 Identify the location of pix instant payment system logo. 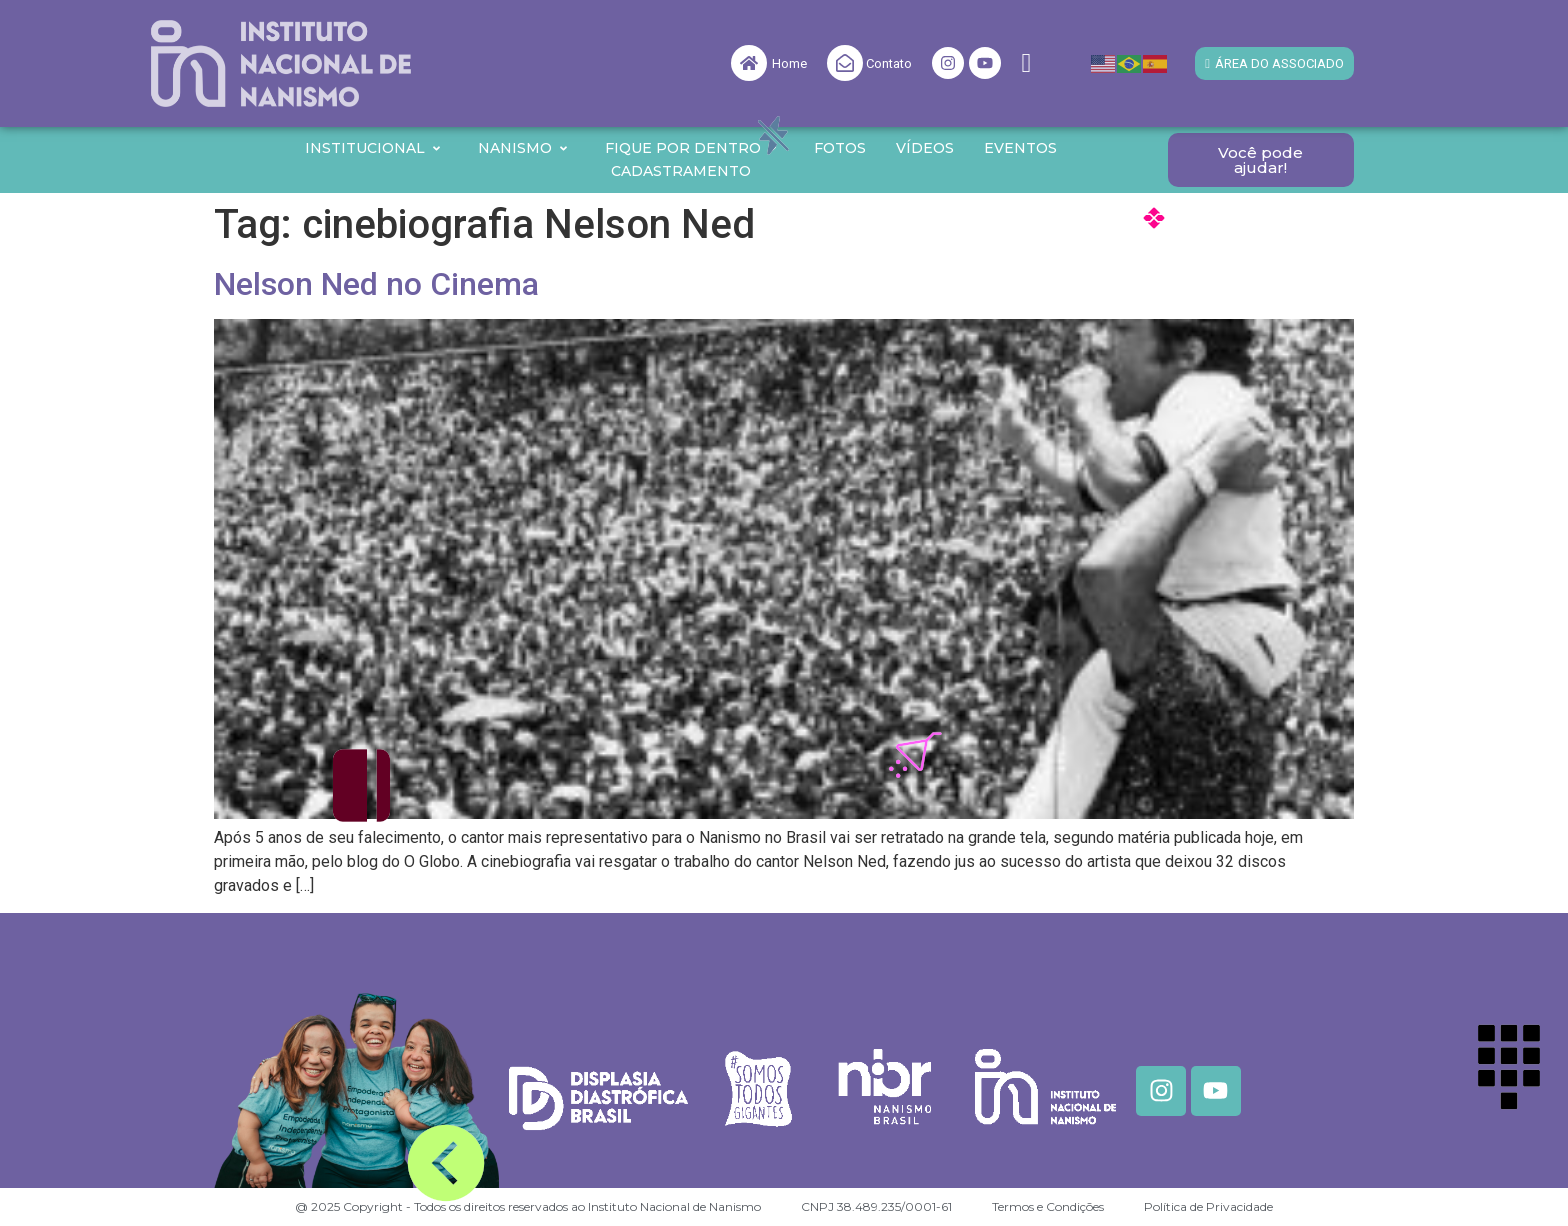
(1154, 218).